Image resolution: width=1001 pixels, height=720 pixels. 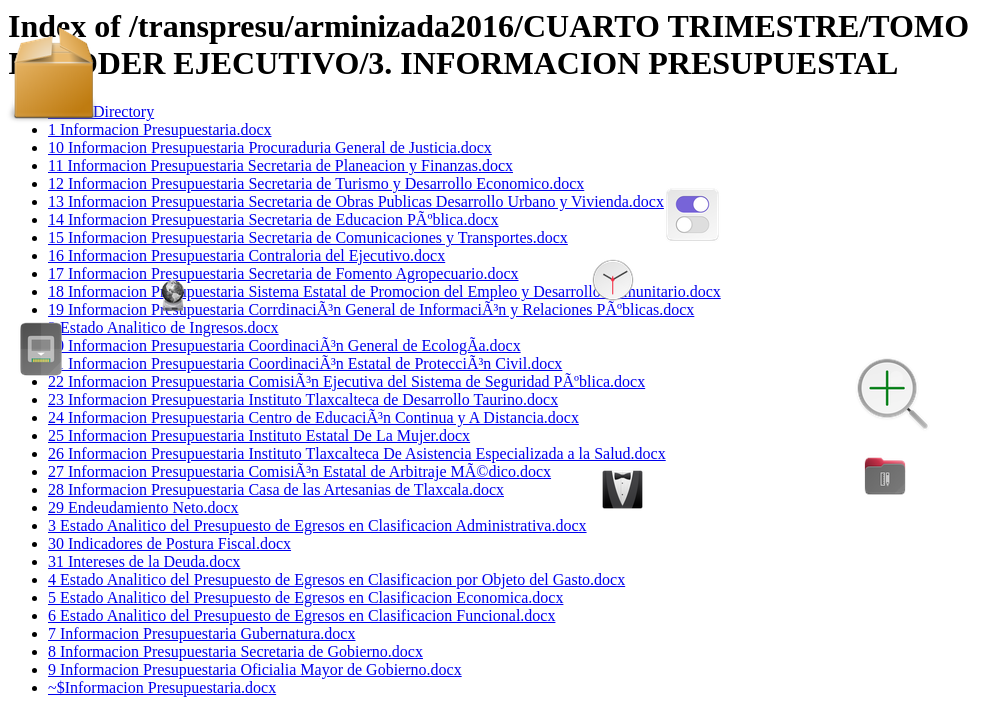 What do you see at coordinates (613, 280) in the screenshot?
I see `open date and time settings` at bounding box center [613, 280].